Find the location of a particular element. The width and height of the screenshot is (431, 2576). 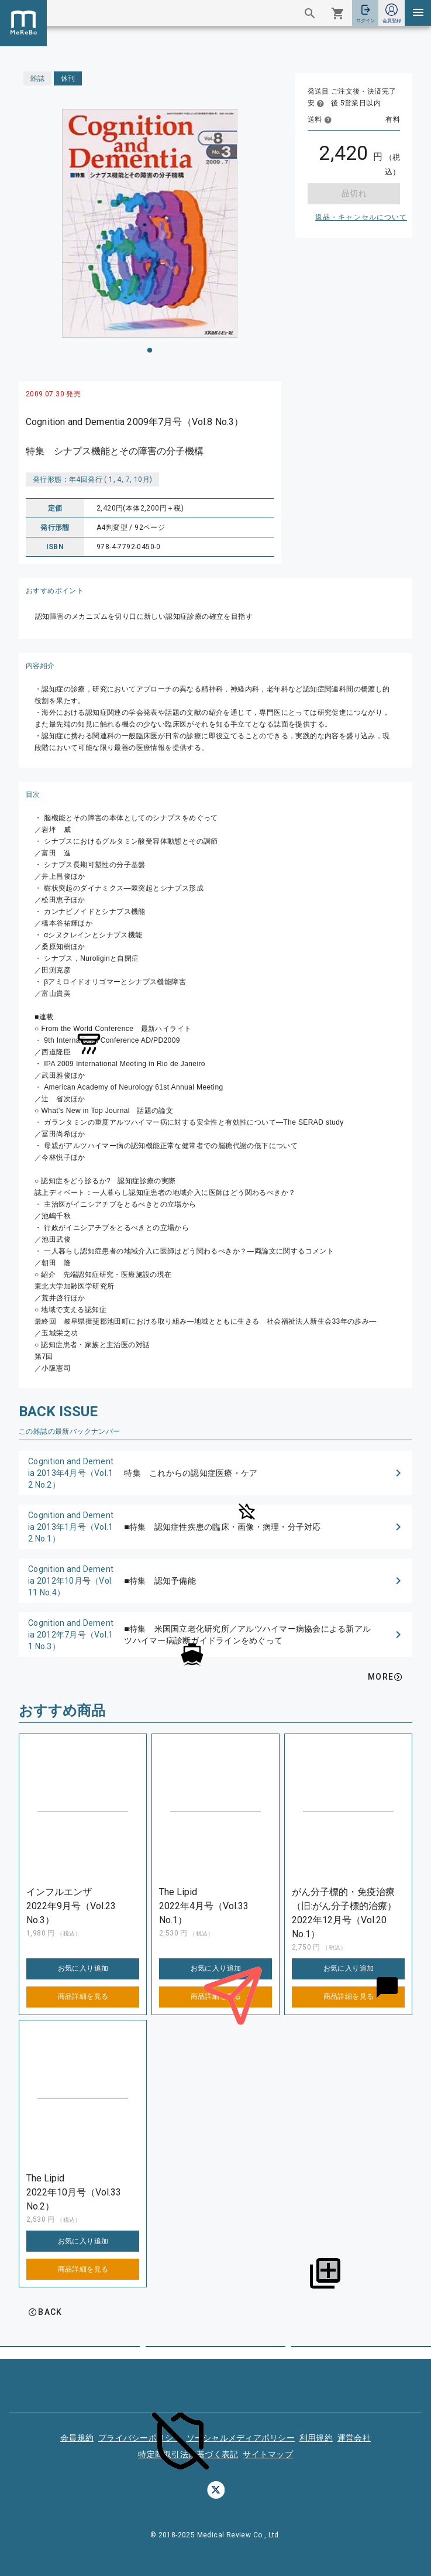

smoke detector alert or notification is located at coordinates (89, 1044).